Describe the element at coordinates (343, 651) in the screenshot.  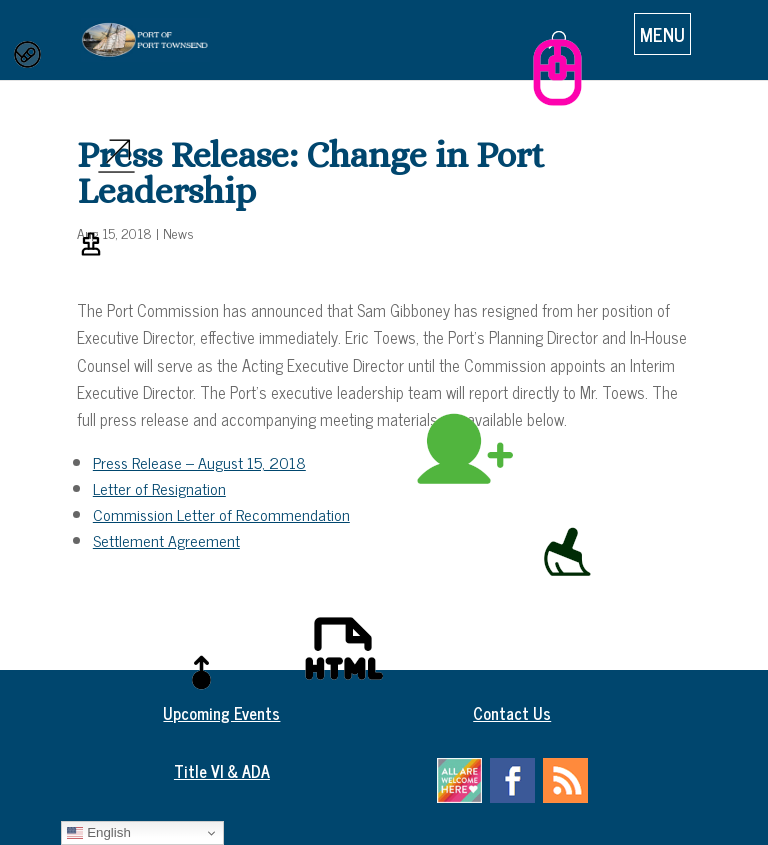
I see `view or open an HTML file` at that location.